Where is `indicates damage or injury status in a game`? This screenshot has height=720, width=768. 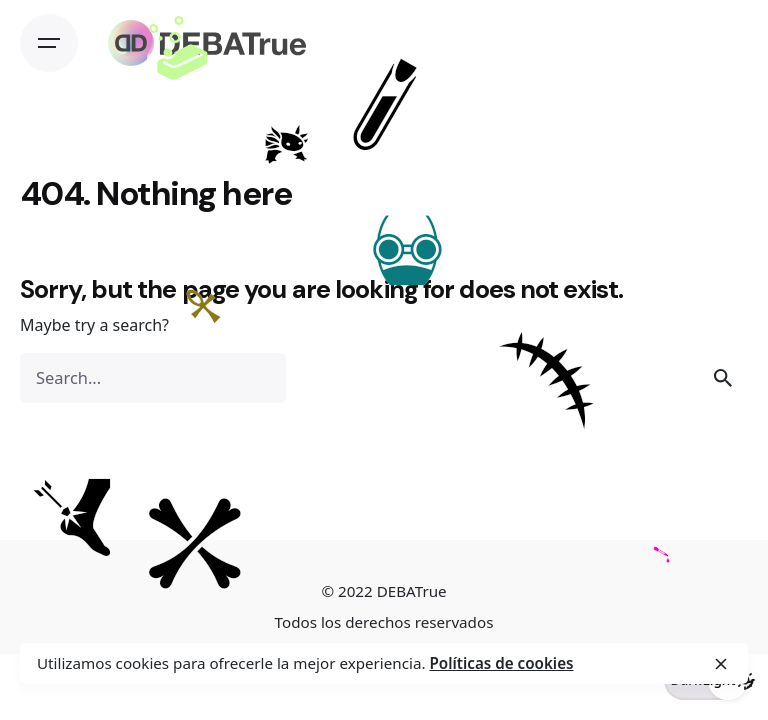 indicates damage or injury status in a game is located at coordinates (546, 381).